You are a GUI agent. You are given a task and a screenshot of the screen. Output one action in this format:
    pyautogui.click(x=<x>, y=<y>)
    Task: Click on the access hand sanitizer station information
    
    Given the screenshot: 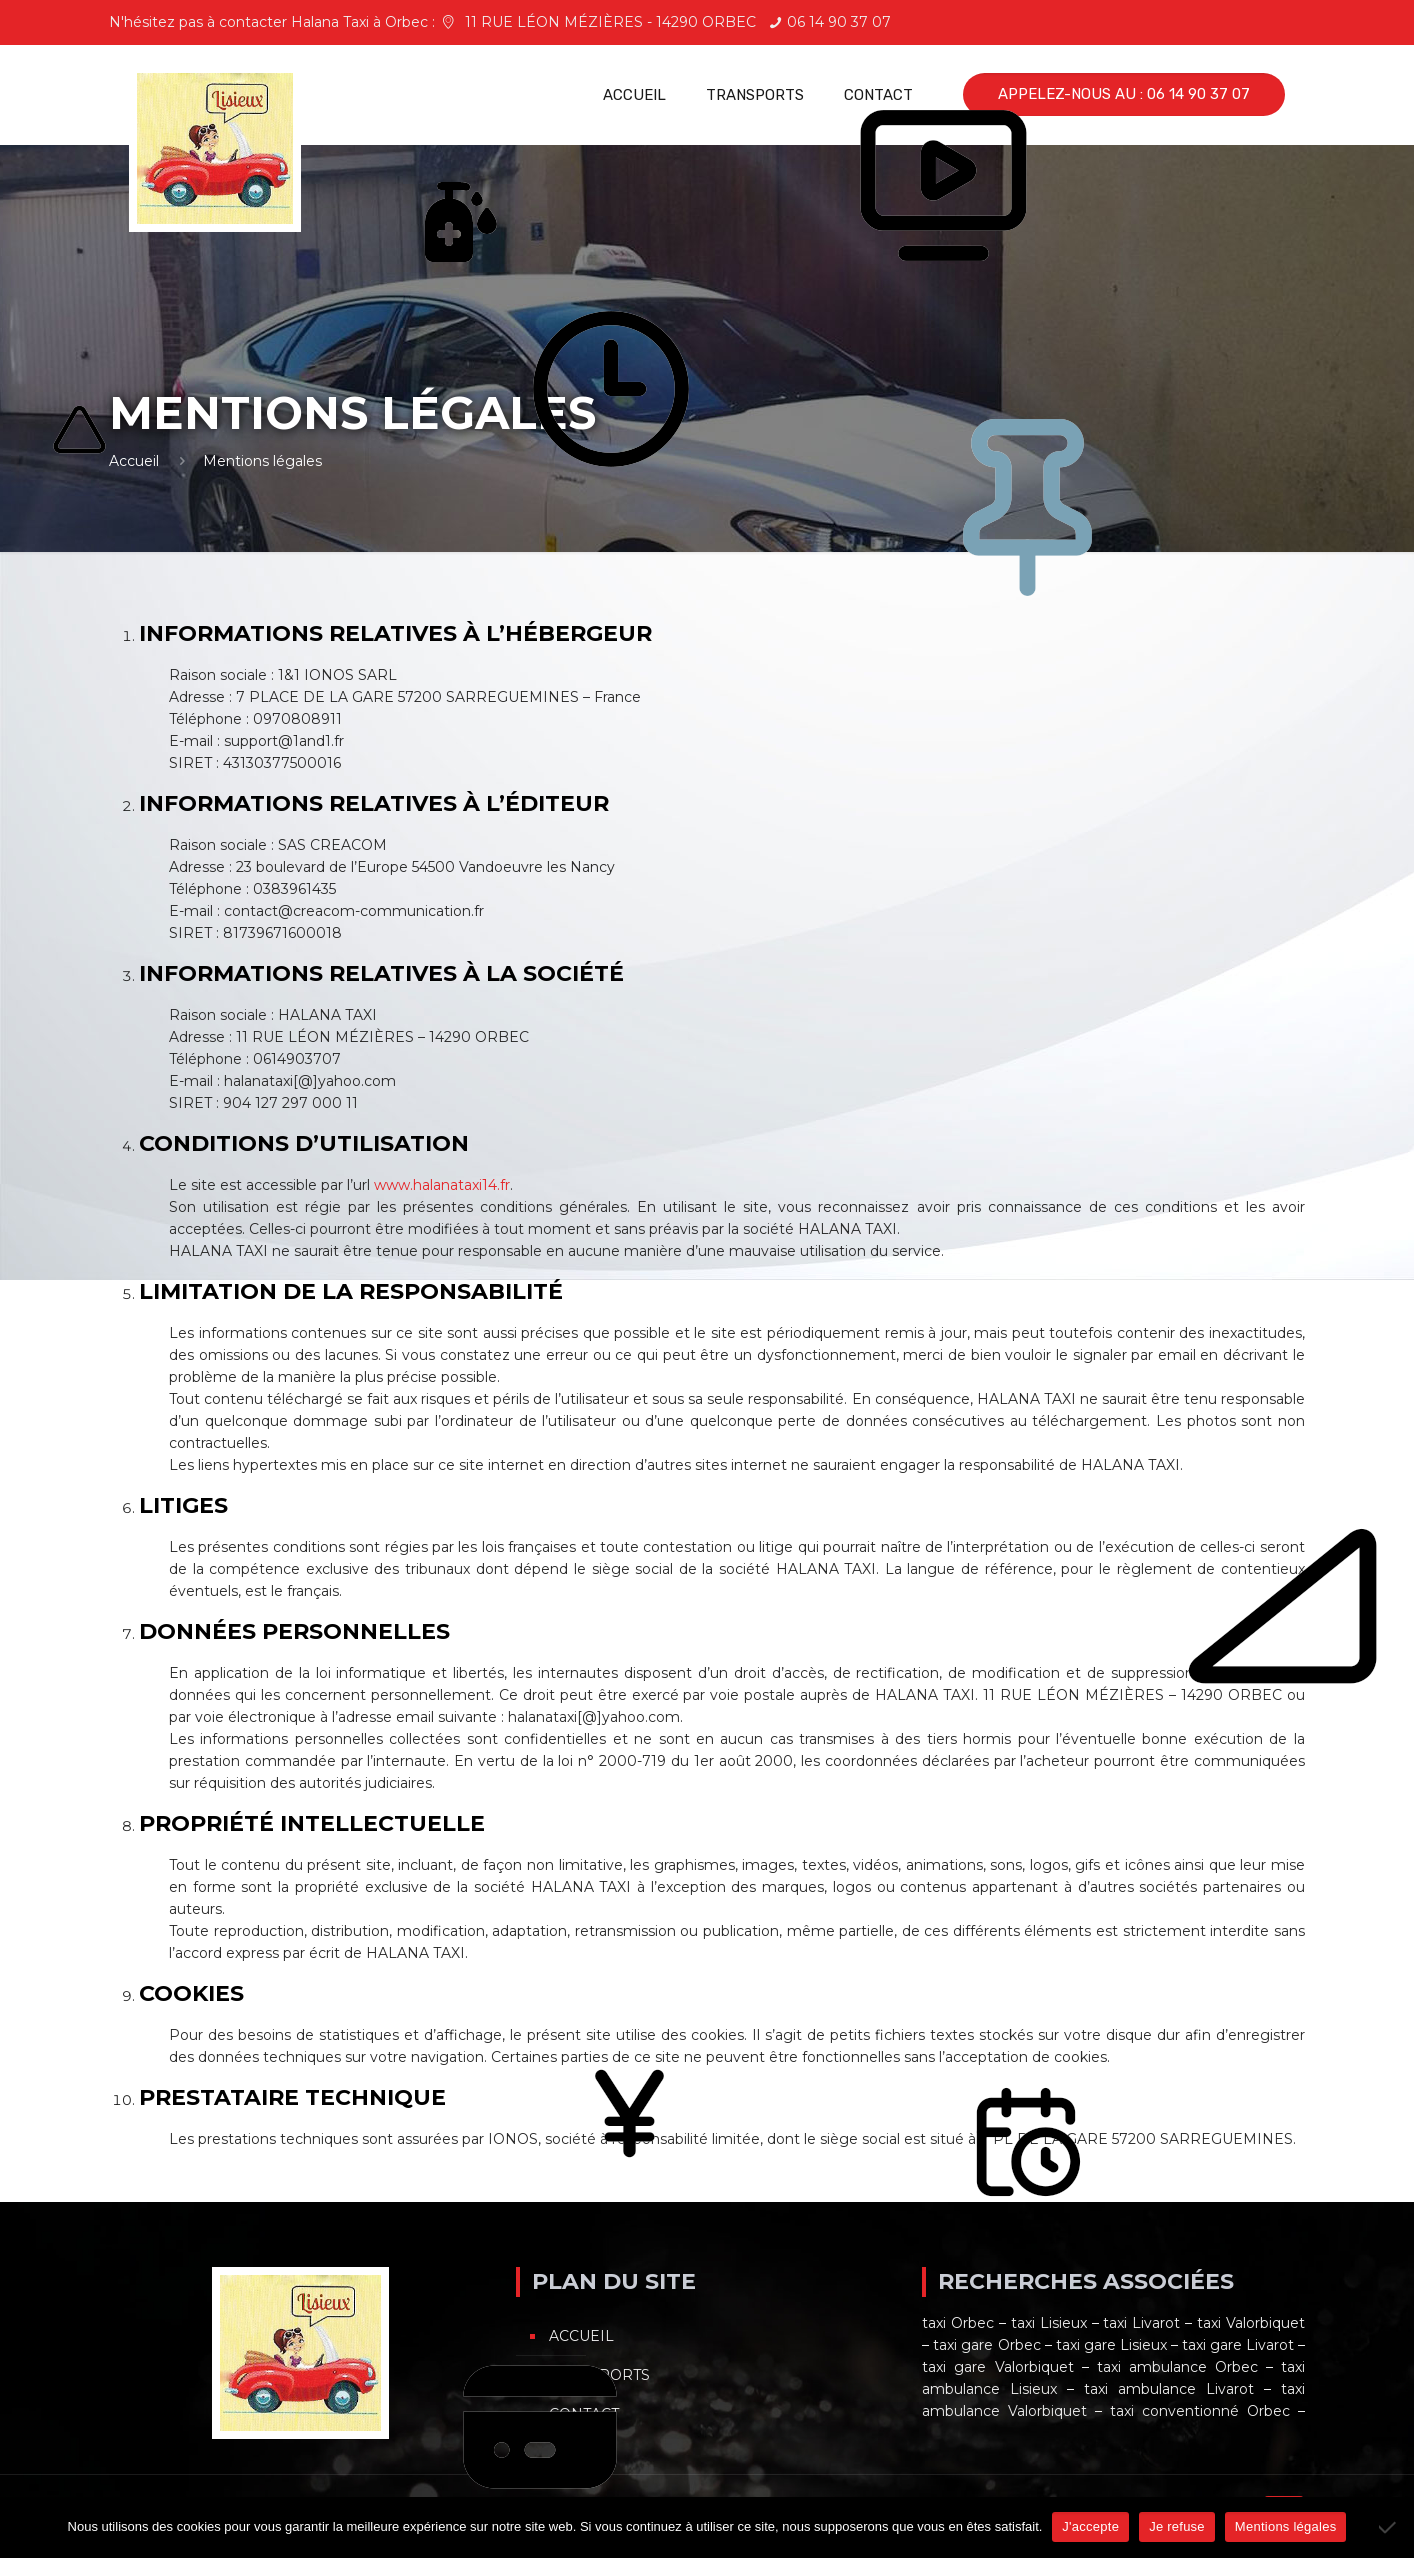 What is the action you would take?
    pyautogui.click(x=457, y=222)
    